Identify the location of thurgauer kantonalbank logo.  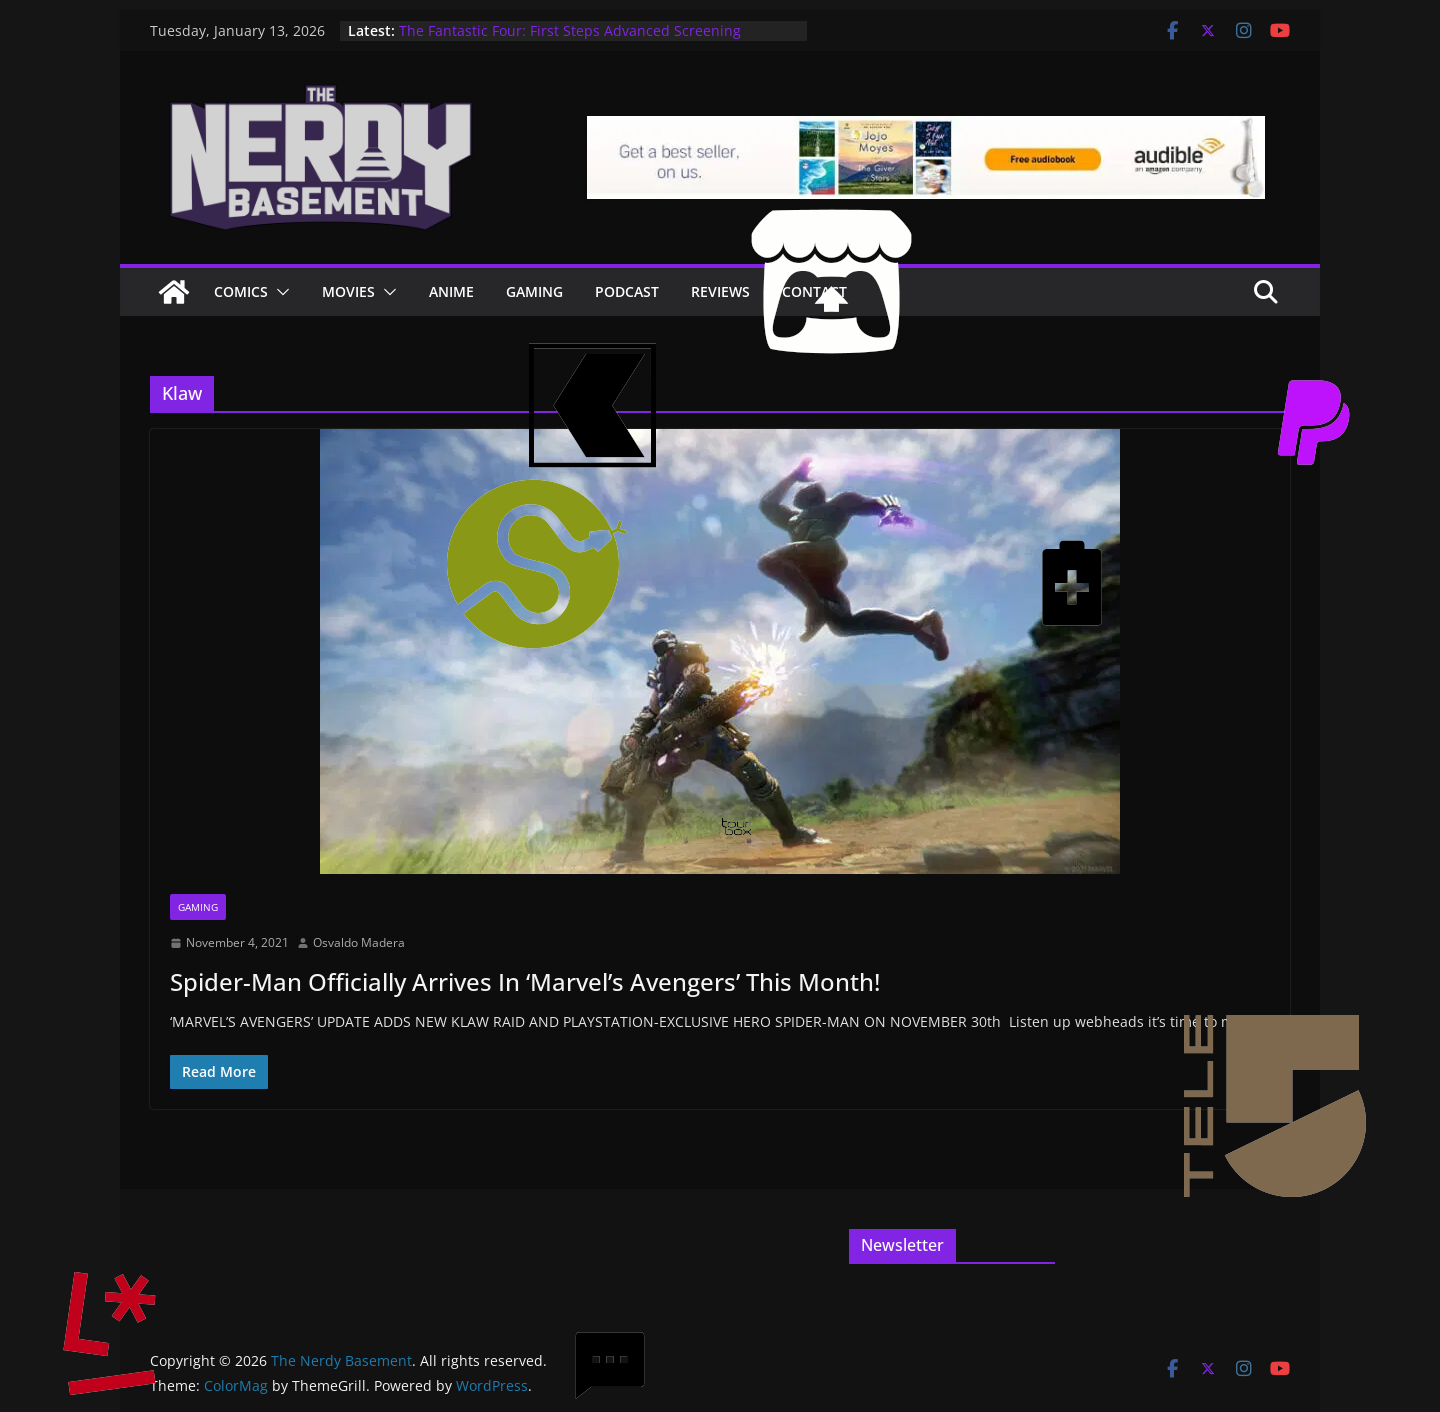
(592, 405).